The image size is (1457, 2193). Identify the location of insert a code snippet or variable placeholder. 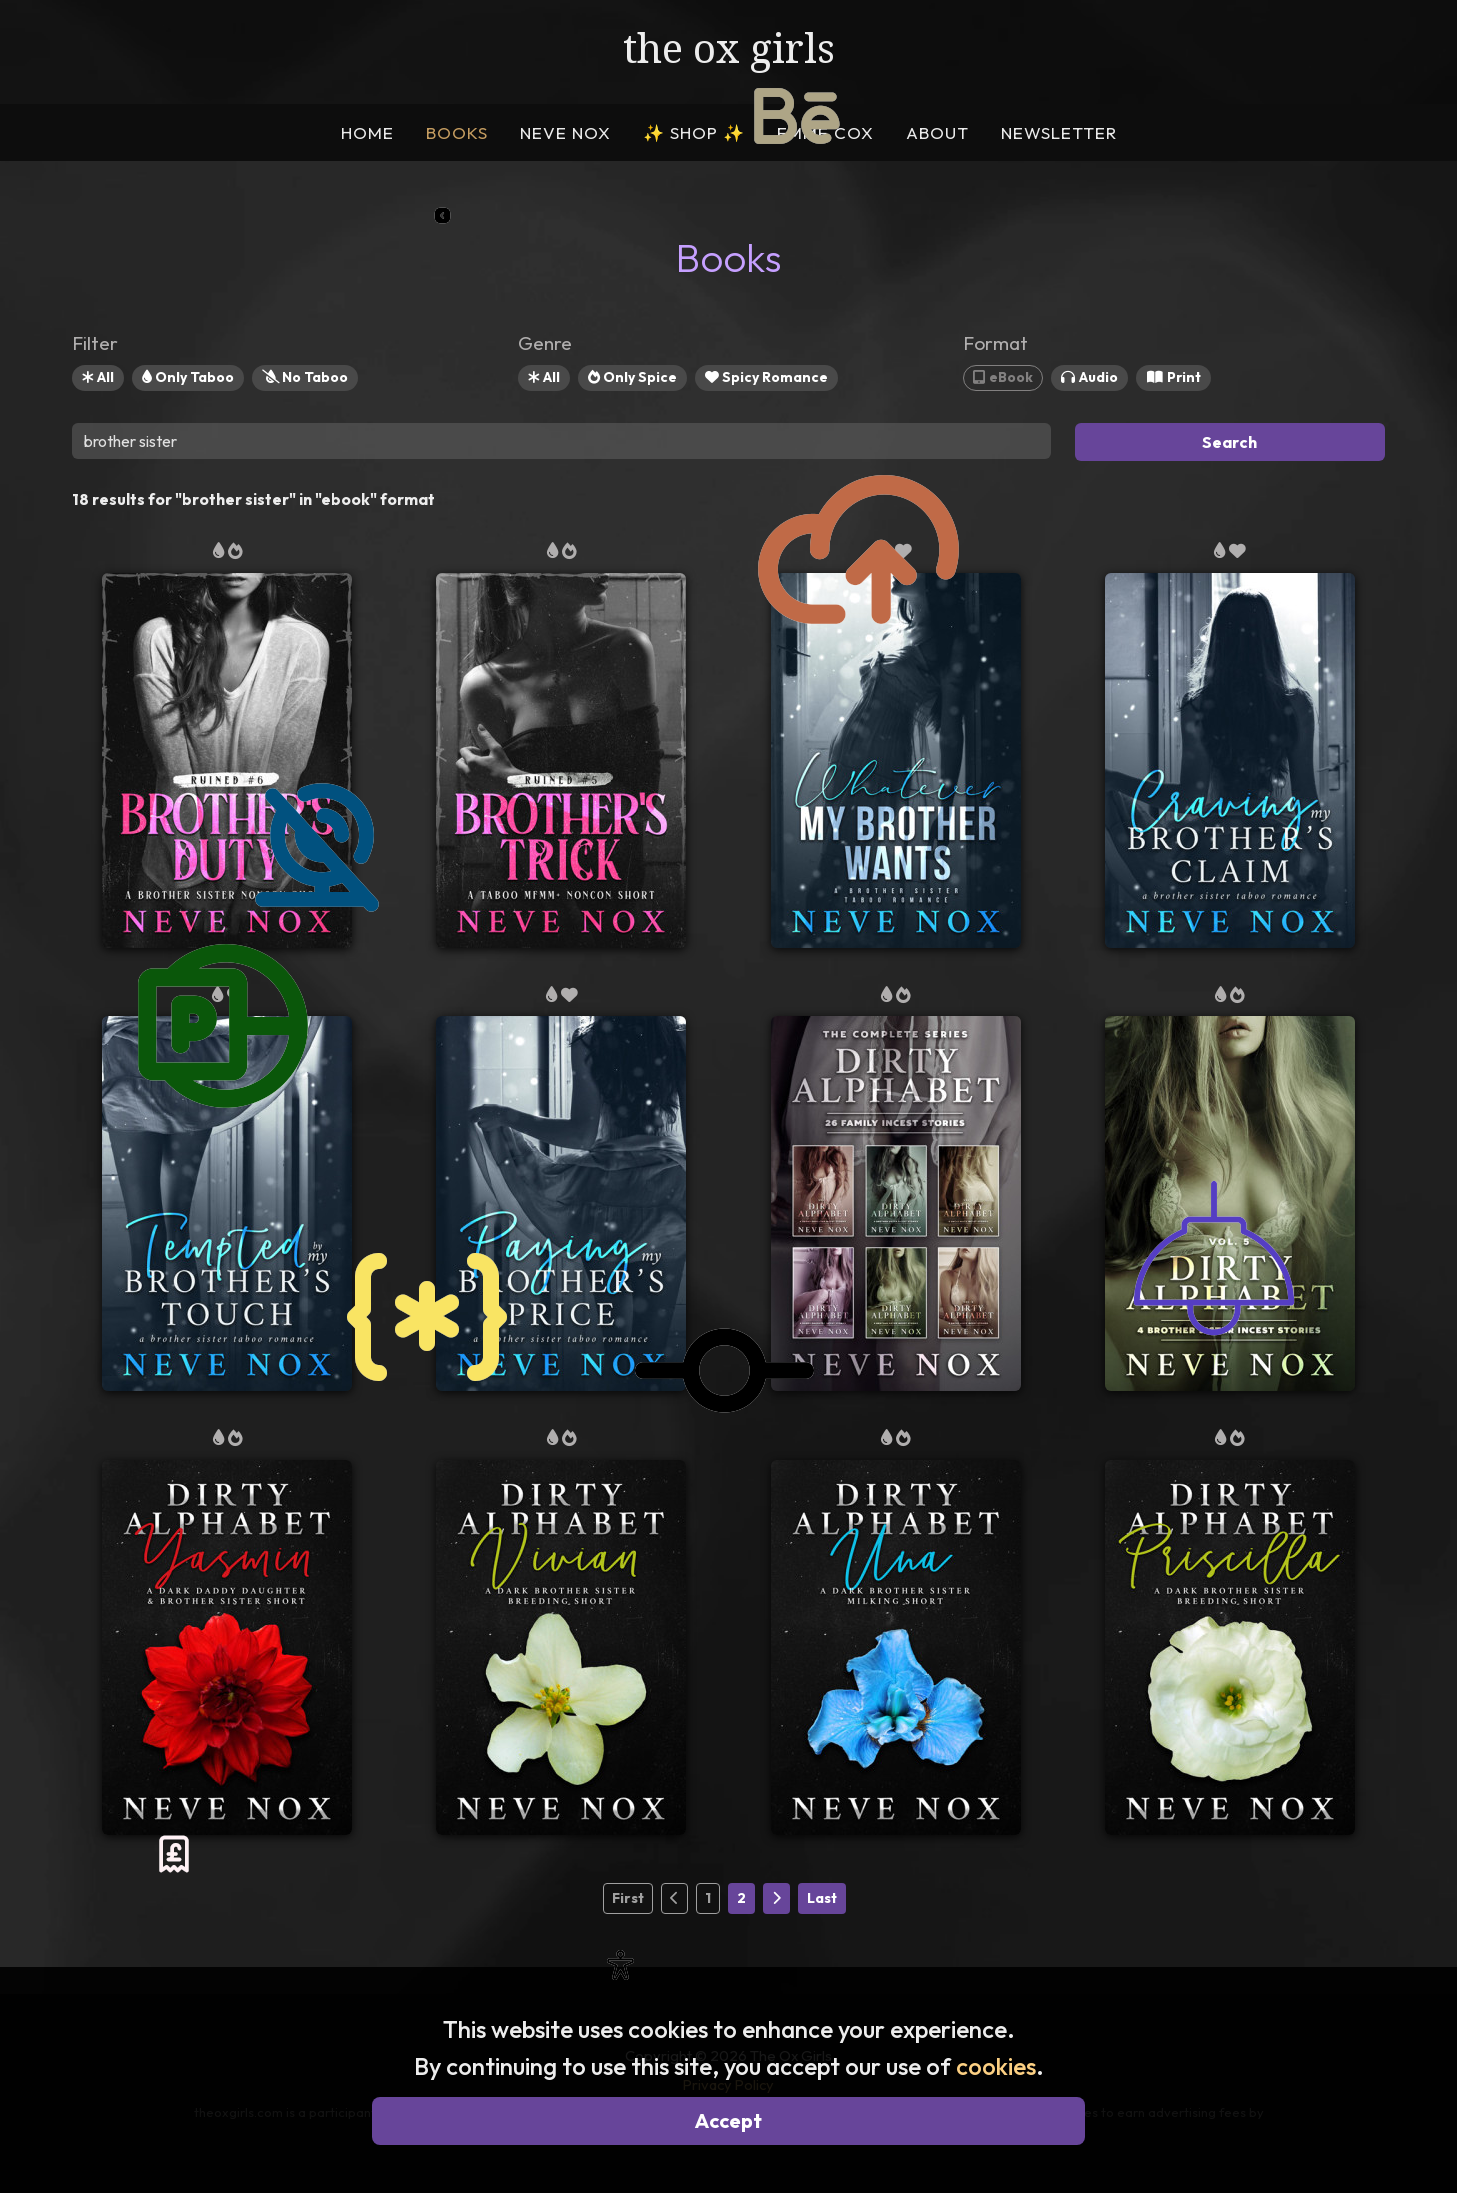
(427, 1317).